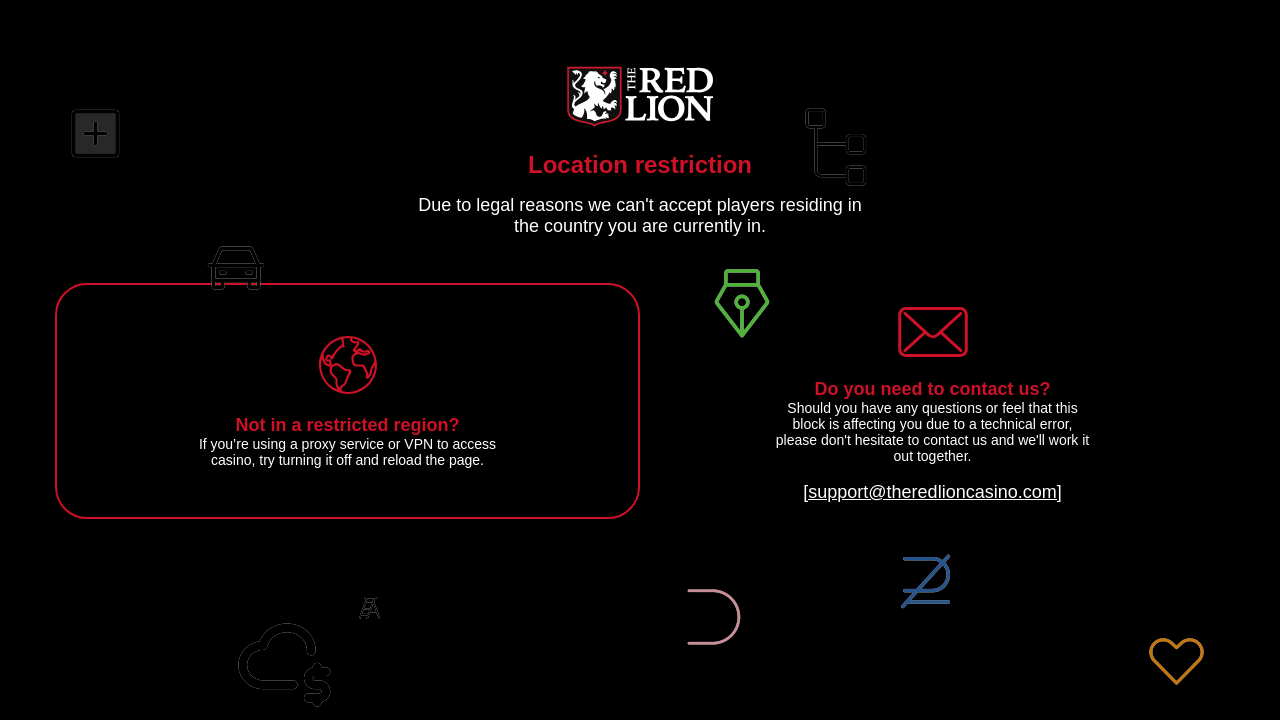  I want to click on indicates "not superset of" mathematical relationship, so click(925, 581).